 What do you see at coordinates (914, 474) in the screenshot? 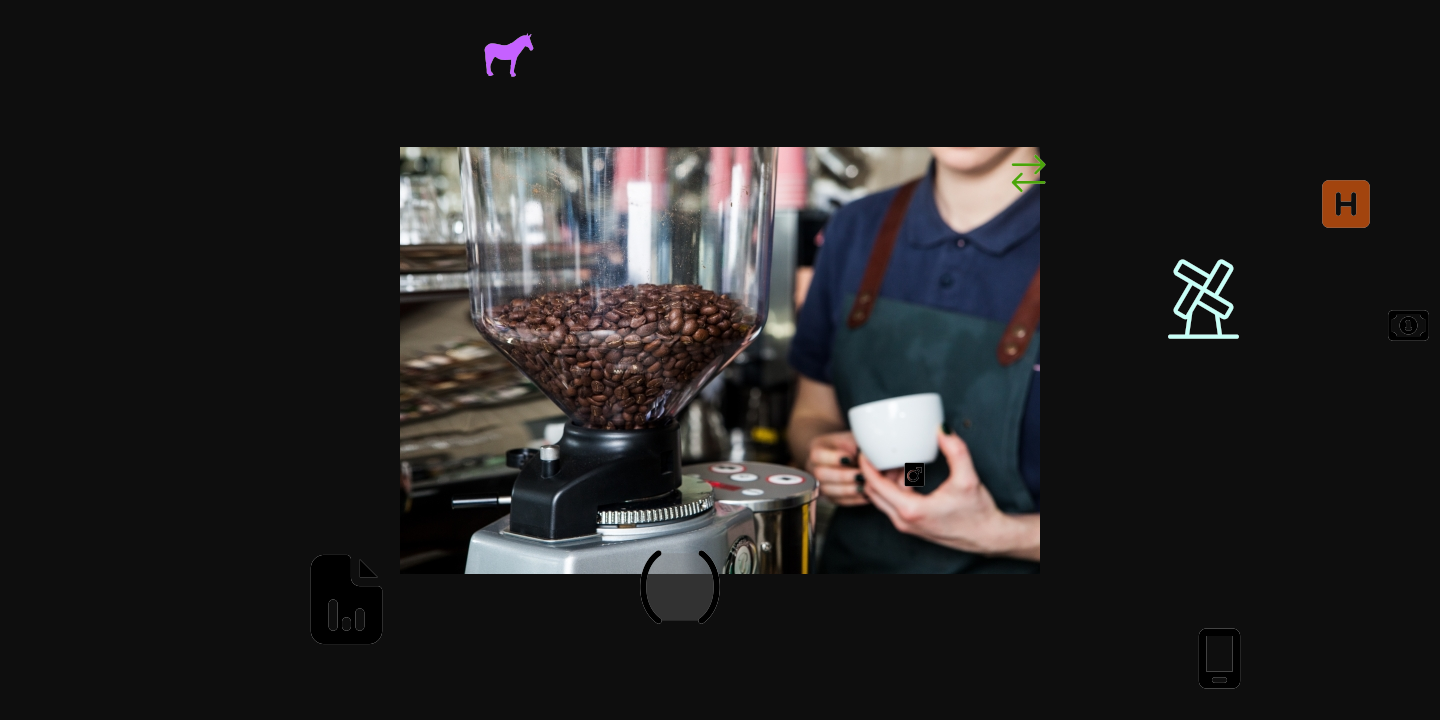
I see `indicates male gender selection` at bounding box center [914, 474].